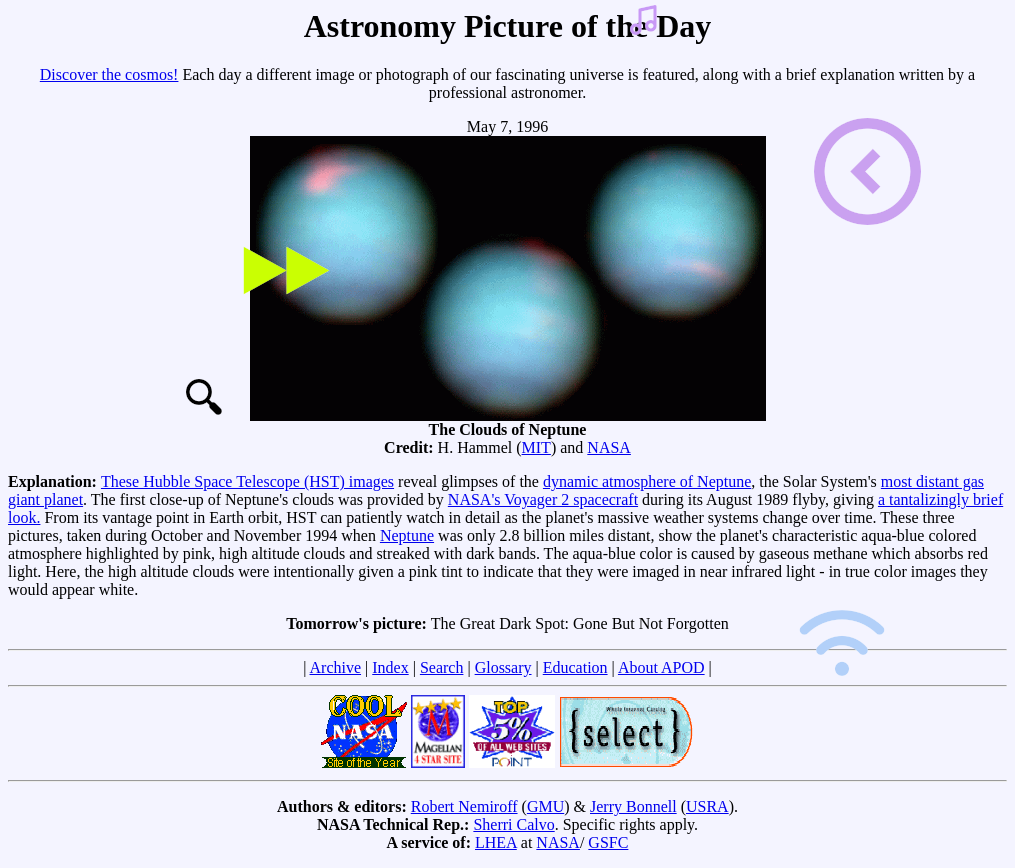  Describe the element at coordinates (286, 270) in the screenshot. I see `skip to next track or media` at that location.